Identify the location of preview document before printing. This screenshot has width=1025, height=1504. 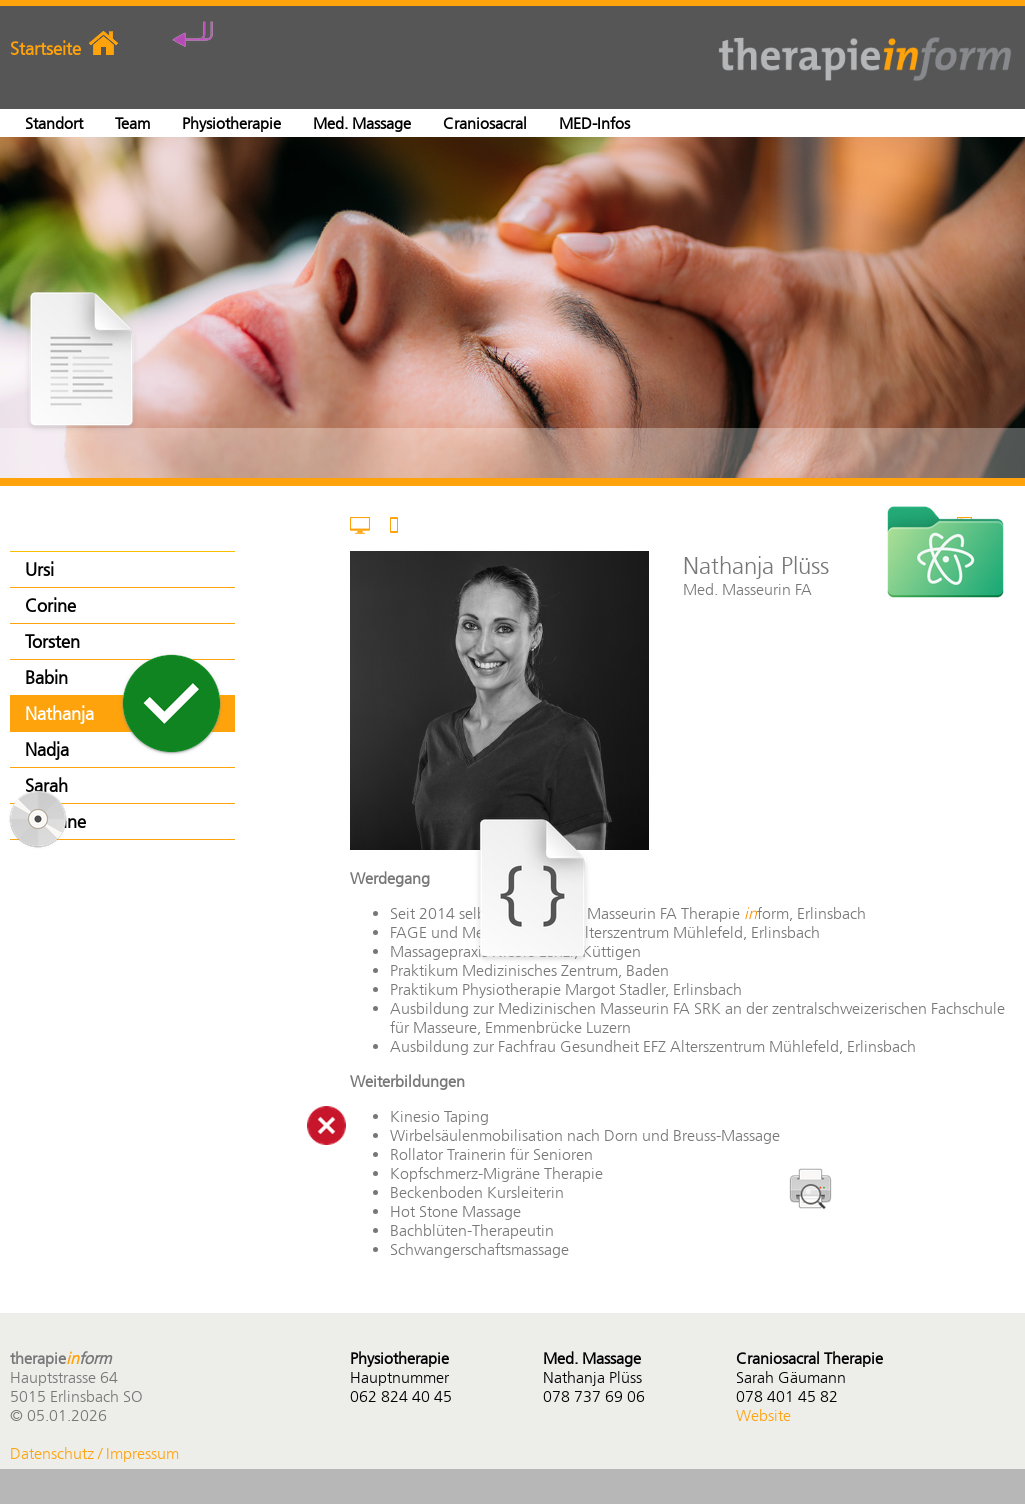
(810, 1188).